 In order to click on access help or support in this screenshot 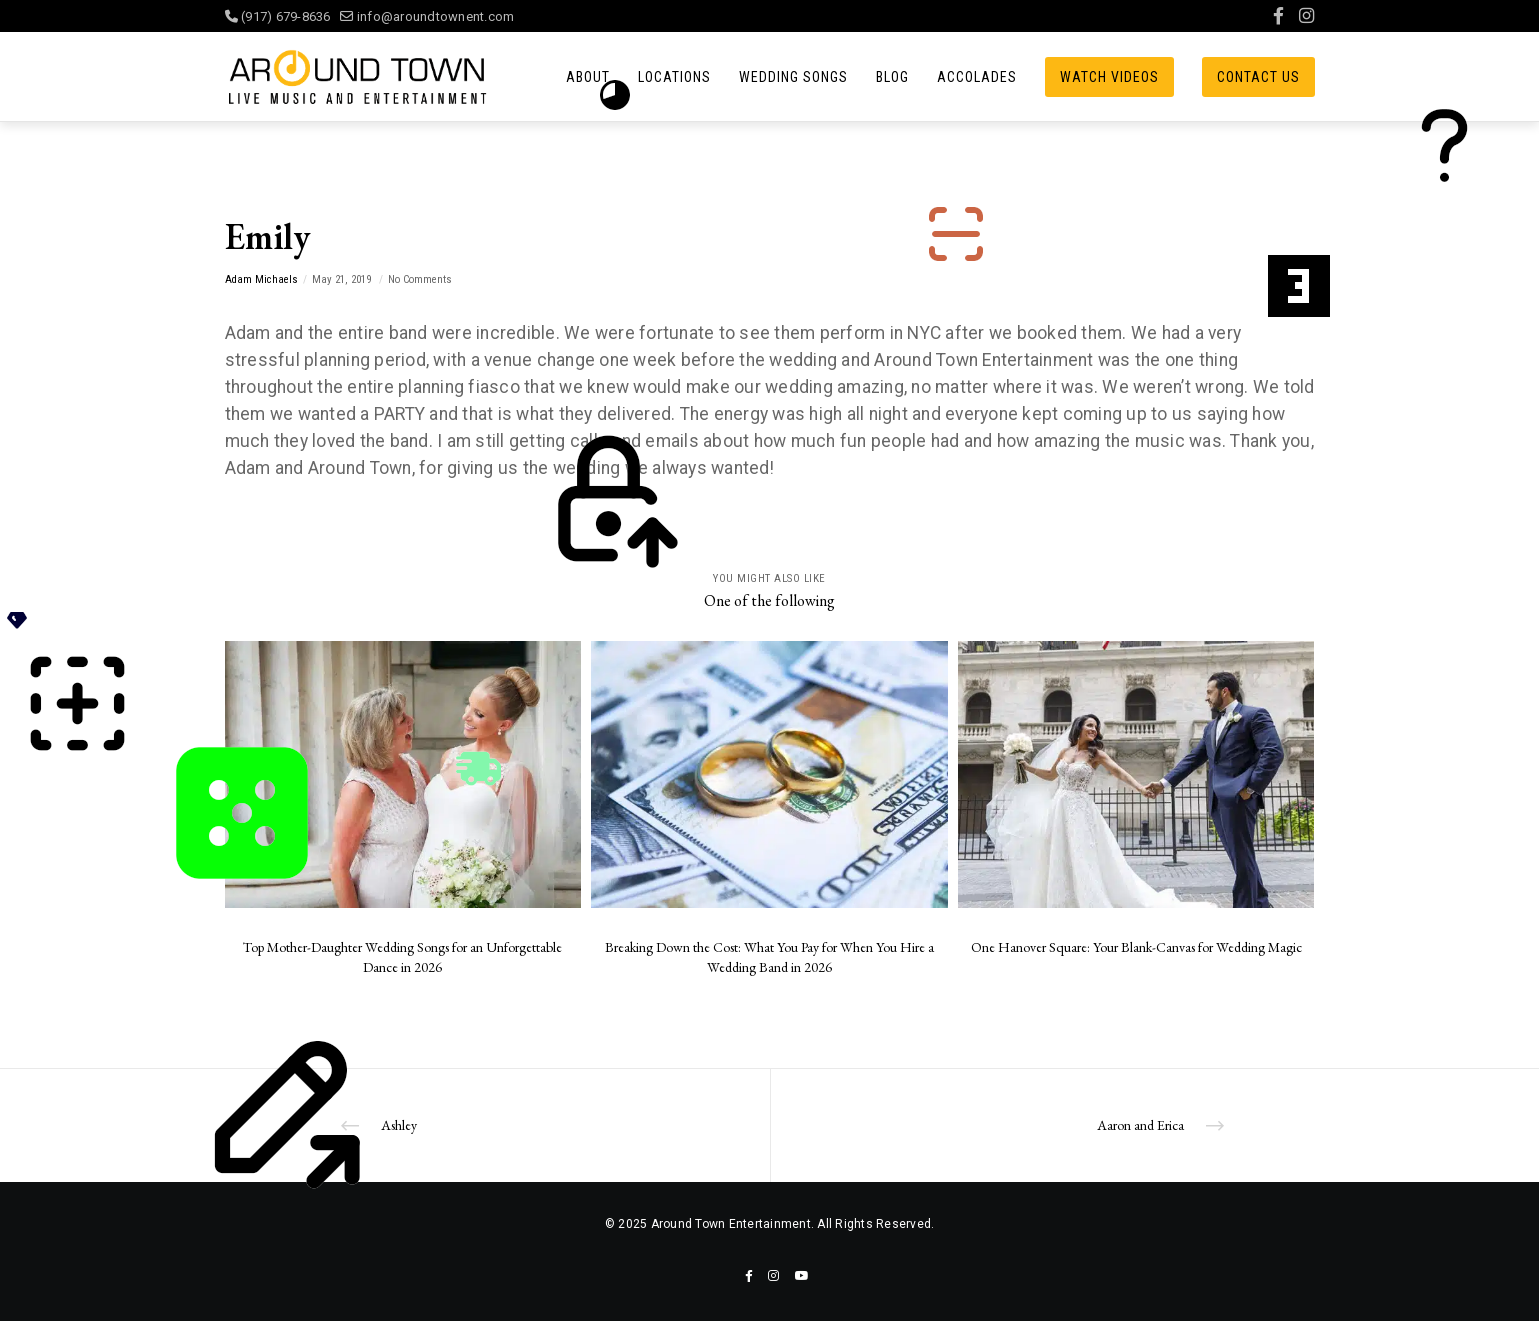, I will do `click(1444, 145)`.